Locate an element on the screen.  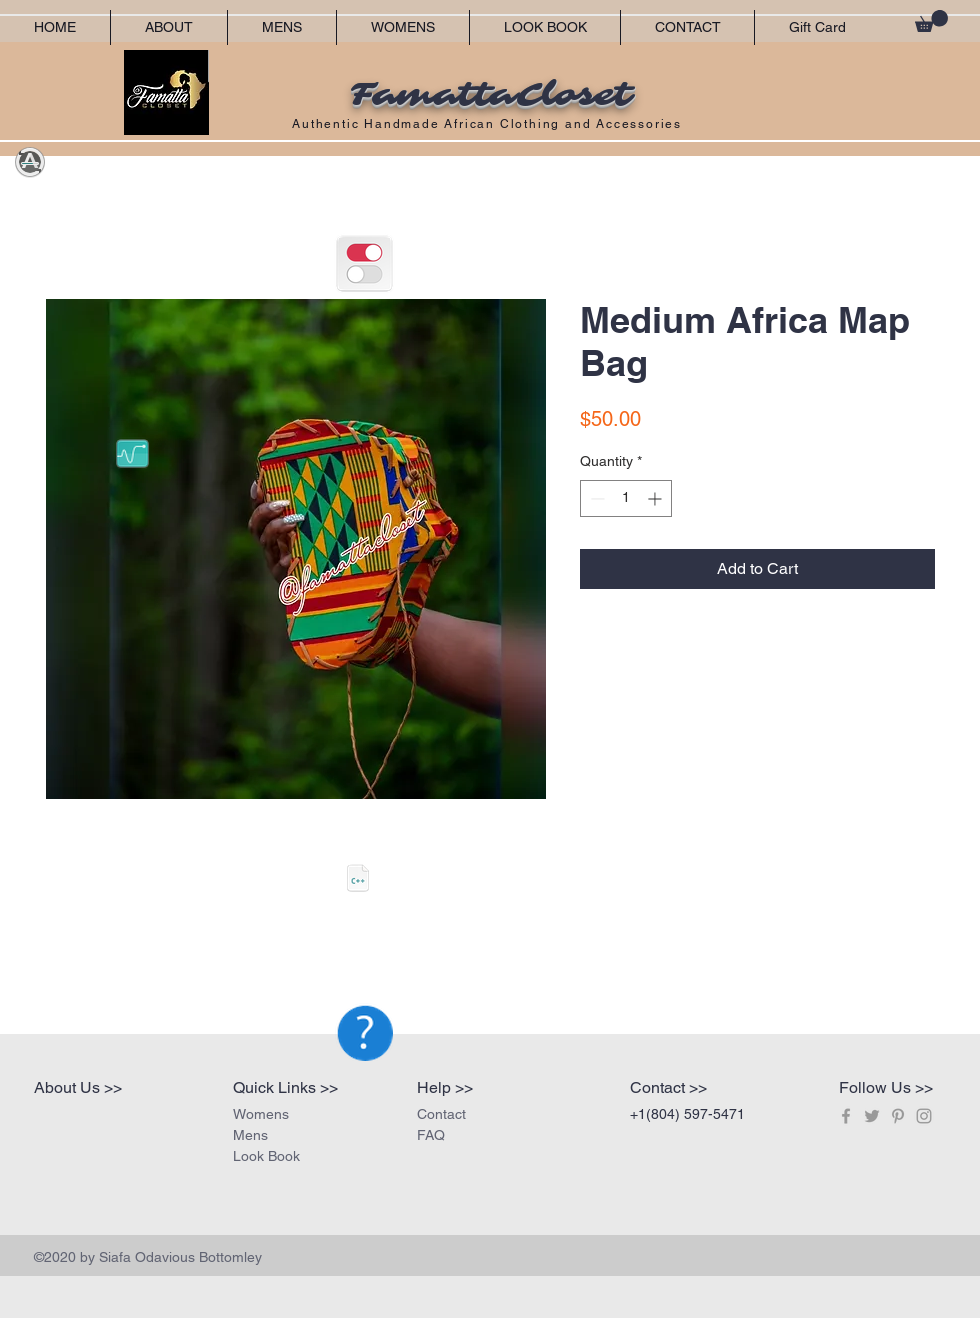
indicates help or additional information is available is located at coordinates (363, 1031).